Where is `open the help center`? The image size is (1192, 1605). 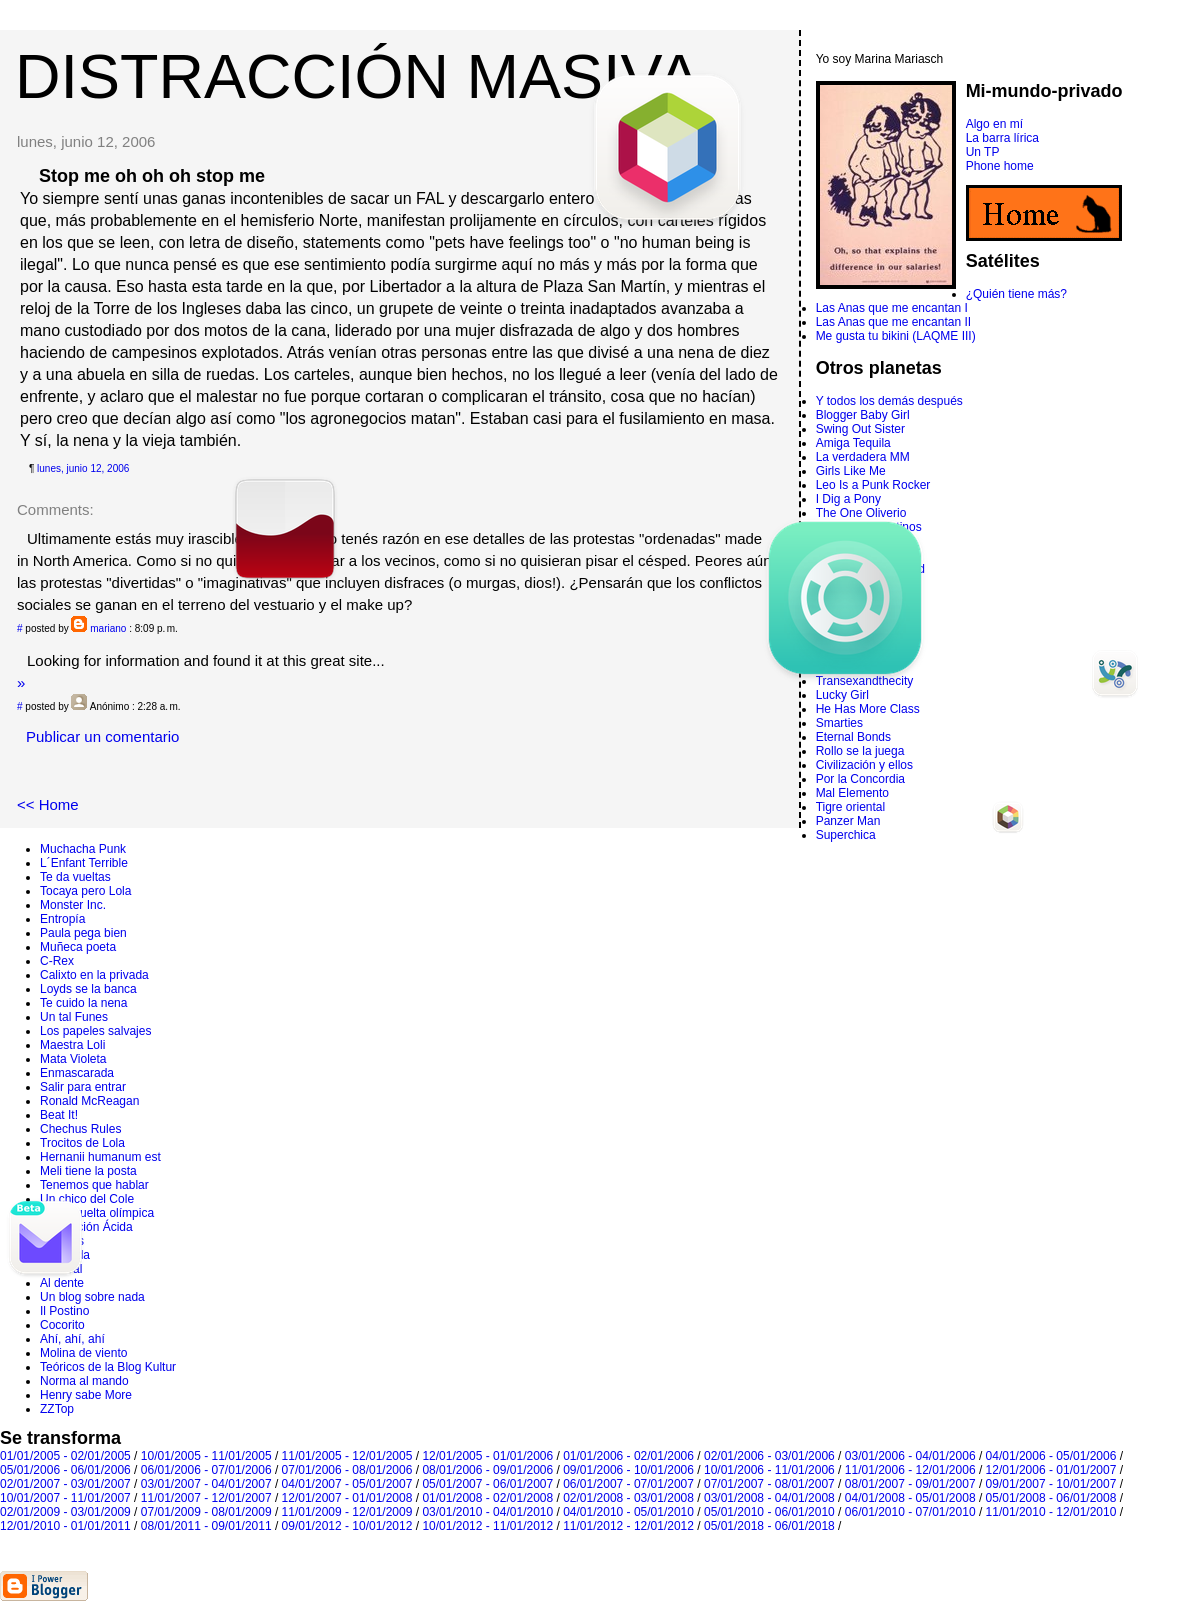 open the help center is located at coordinates (845, 598).